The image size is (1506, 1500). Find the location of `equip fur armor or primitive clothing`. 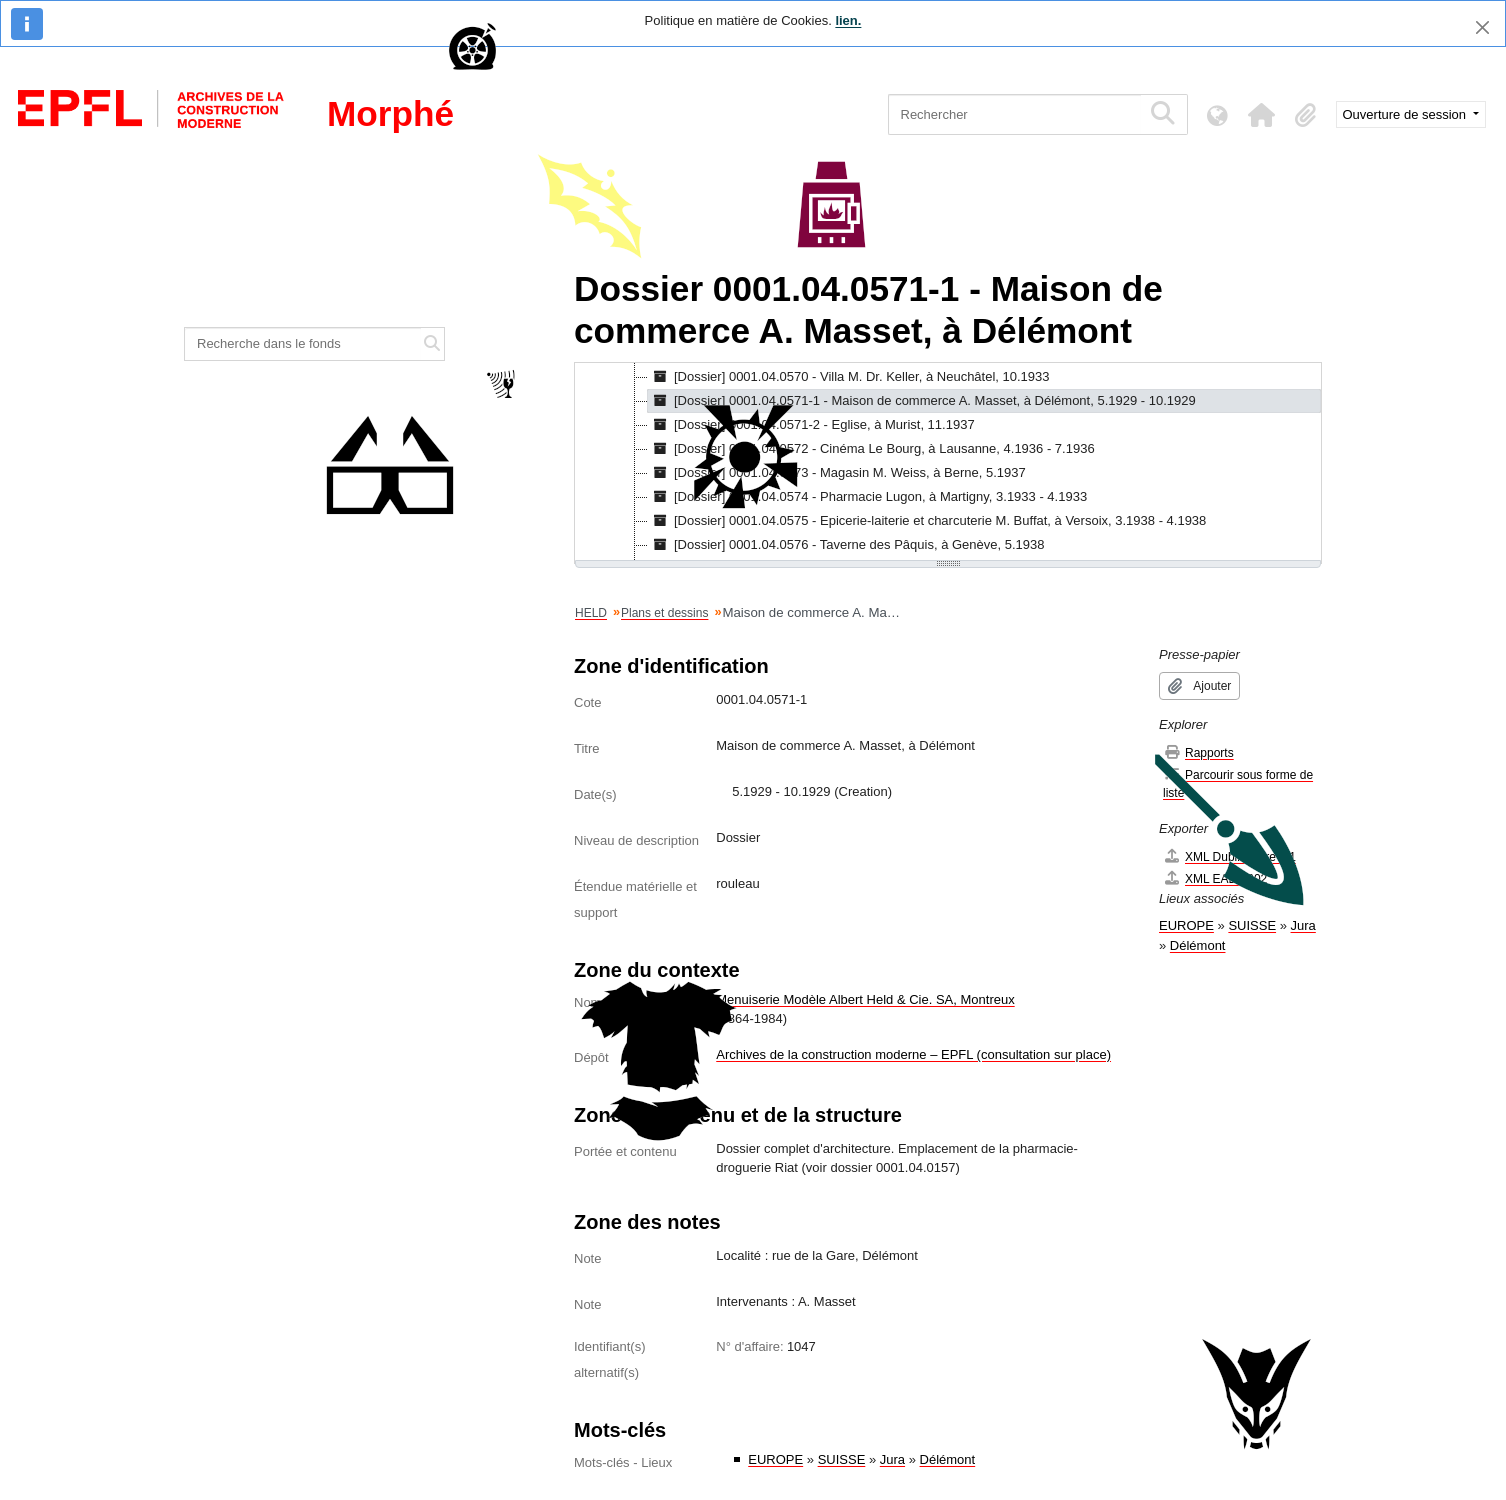

equip fur armor or primitive clothing is located at coordinates (659, 1061).